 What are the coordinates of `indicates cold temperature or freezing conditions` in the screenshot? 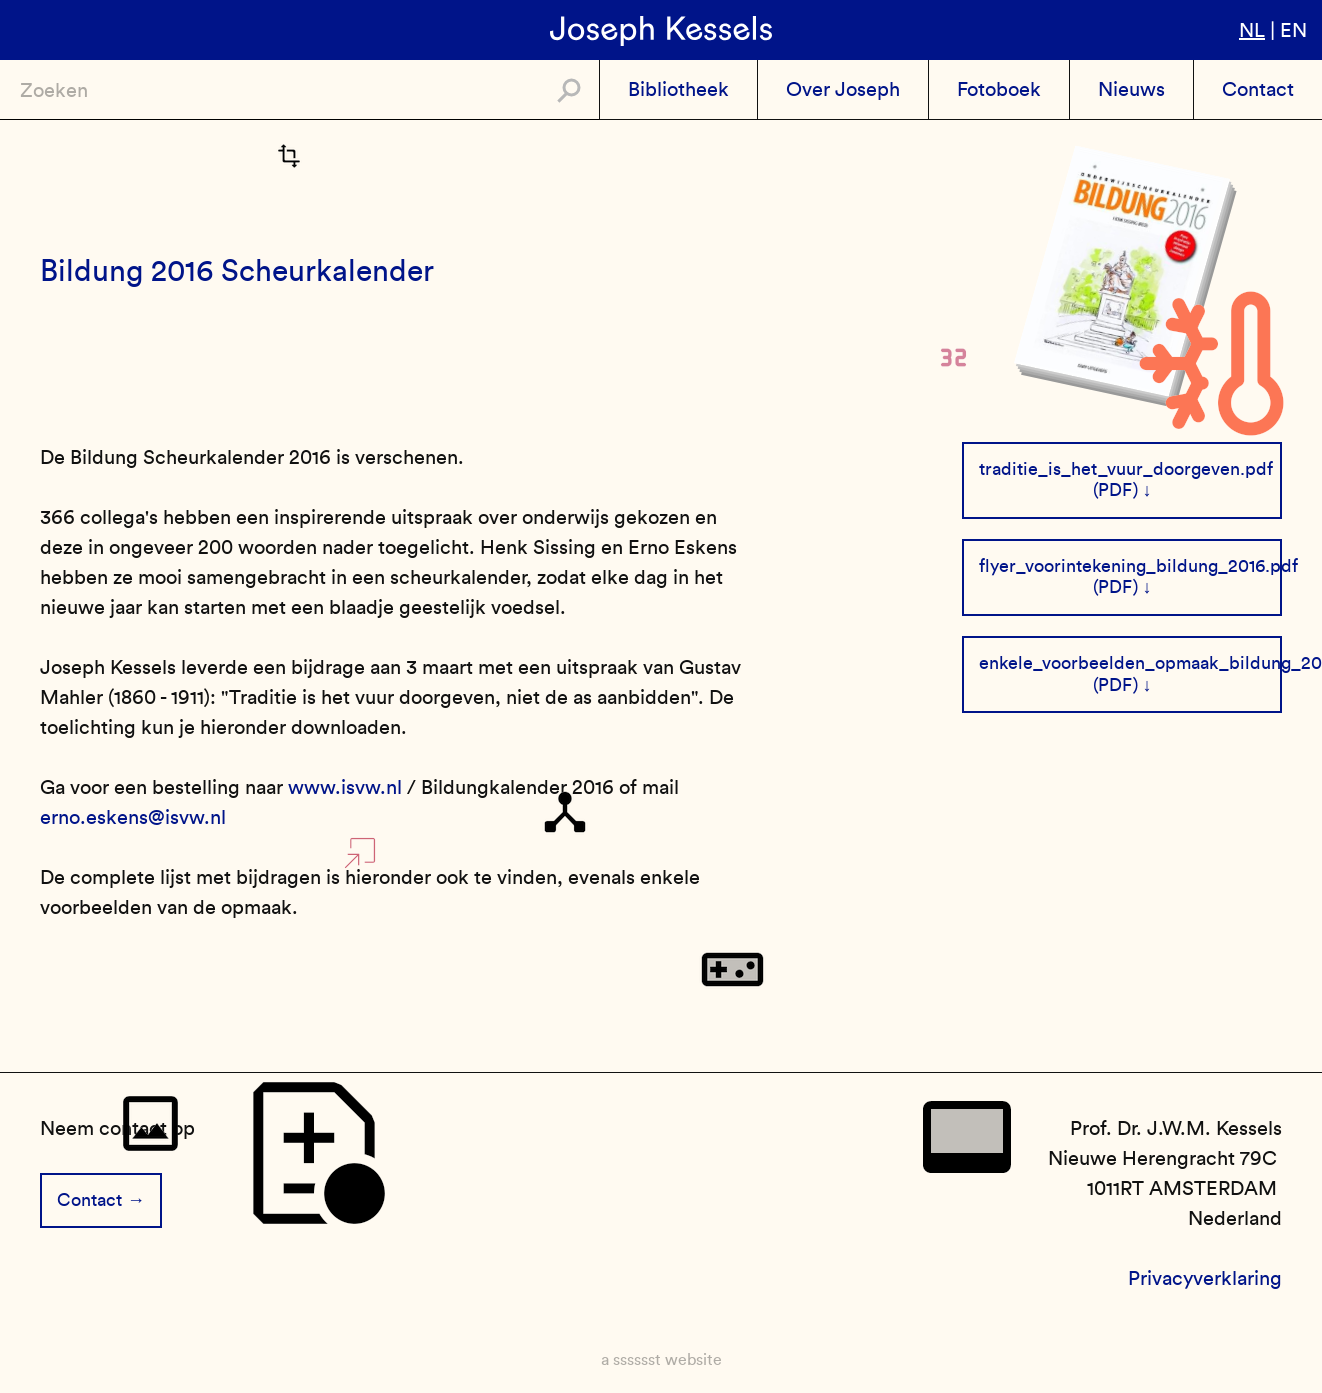 It's located at (1211, 363).